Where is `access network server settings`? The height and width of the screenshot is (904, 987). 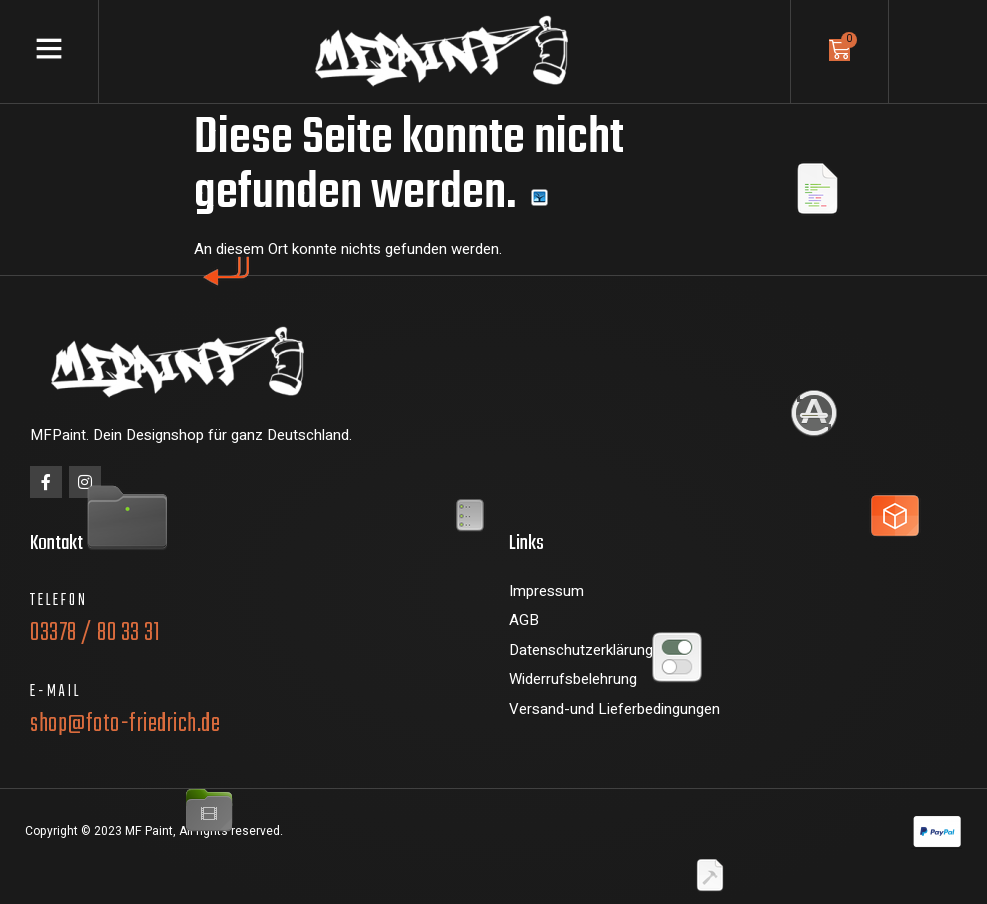 access network server settings is located at coordinates (470, 515).